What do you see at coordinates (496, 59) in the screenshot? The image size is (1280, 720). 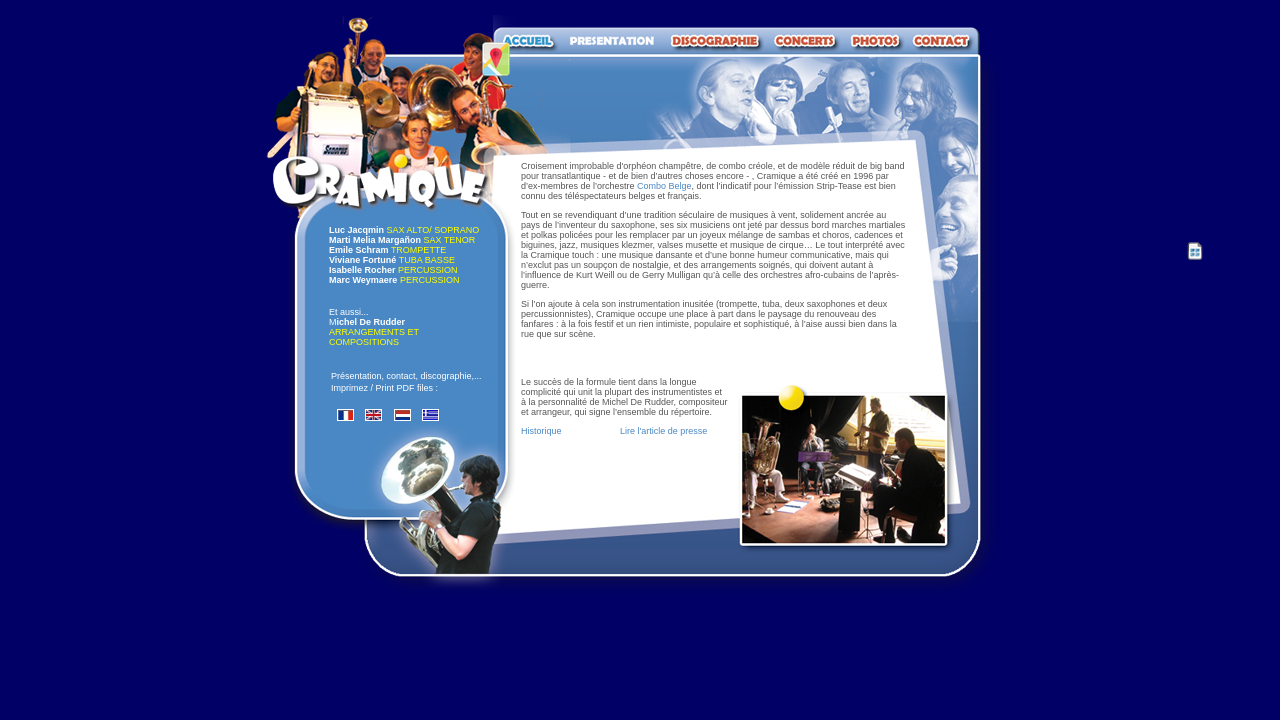 I see `a gpx file containing gps route or track data` at bounding box center [496, 59].